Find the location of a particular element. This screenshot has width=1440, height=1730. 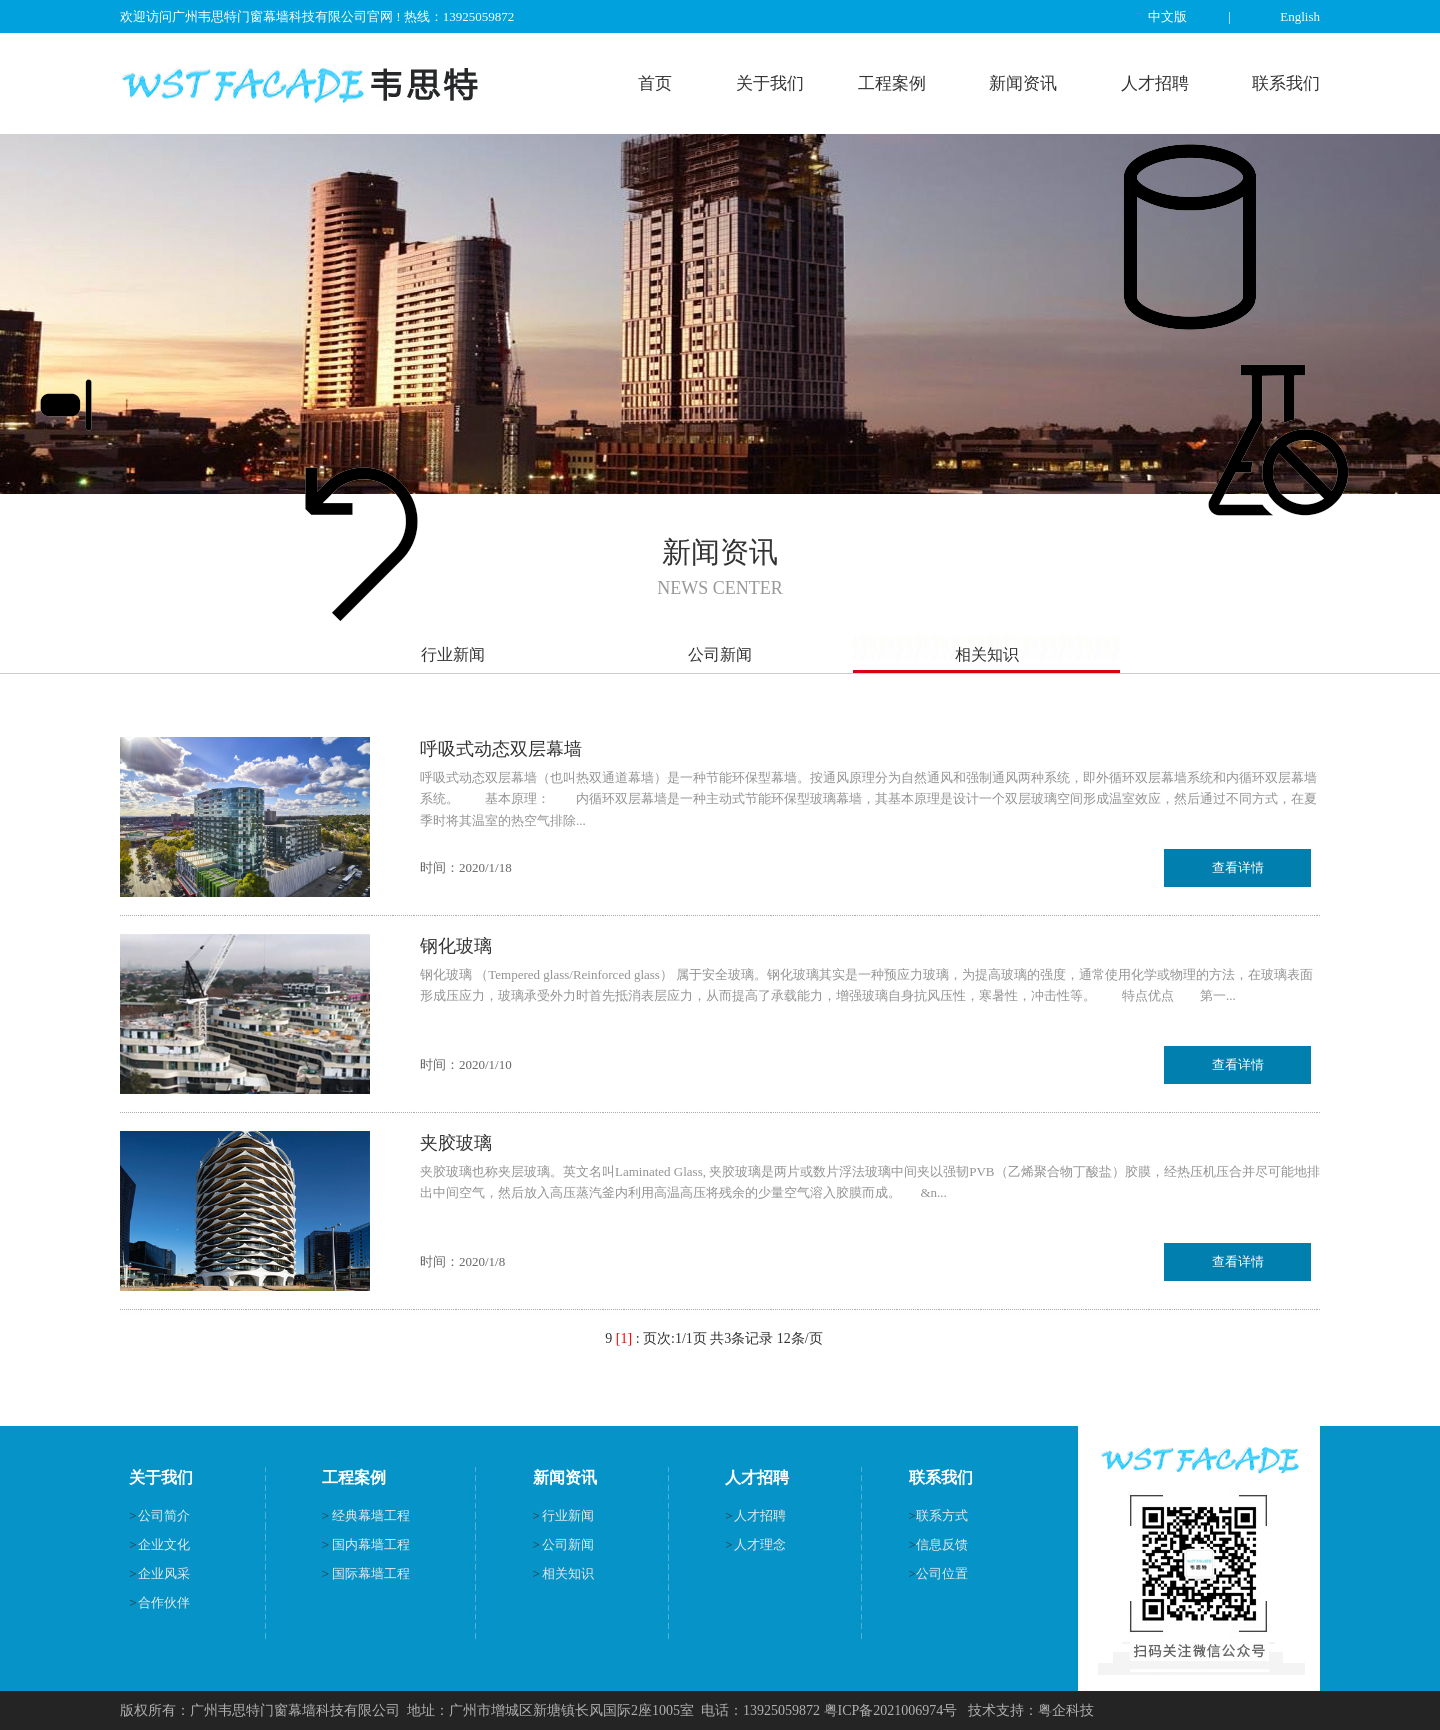

discard changes and revert to previous state is located at coordinates (358, 538).